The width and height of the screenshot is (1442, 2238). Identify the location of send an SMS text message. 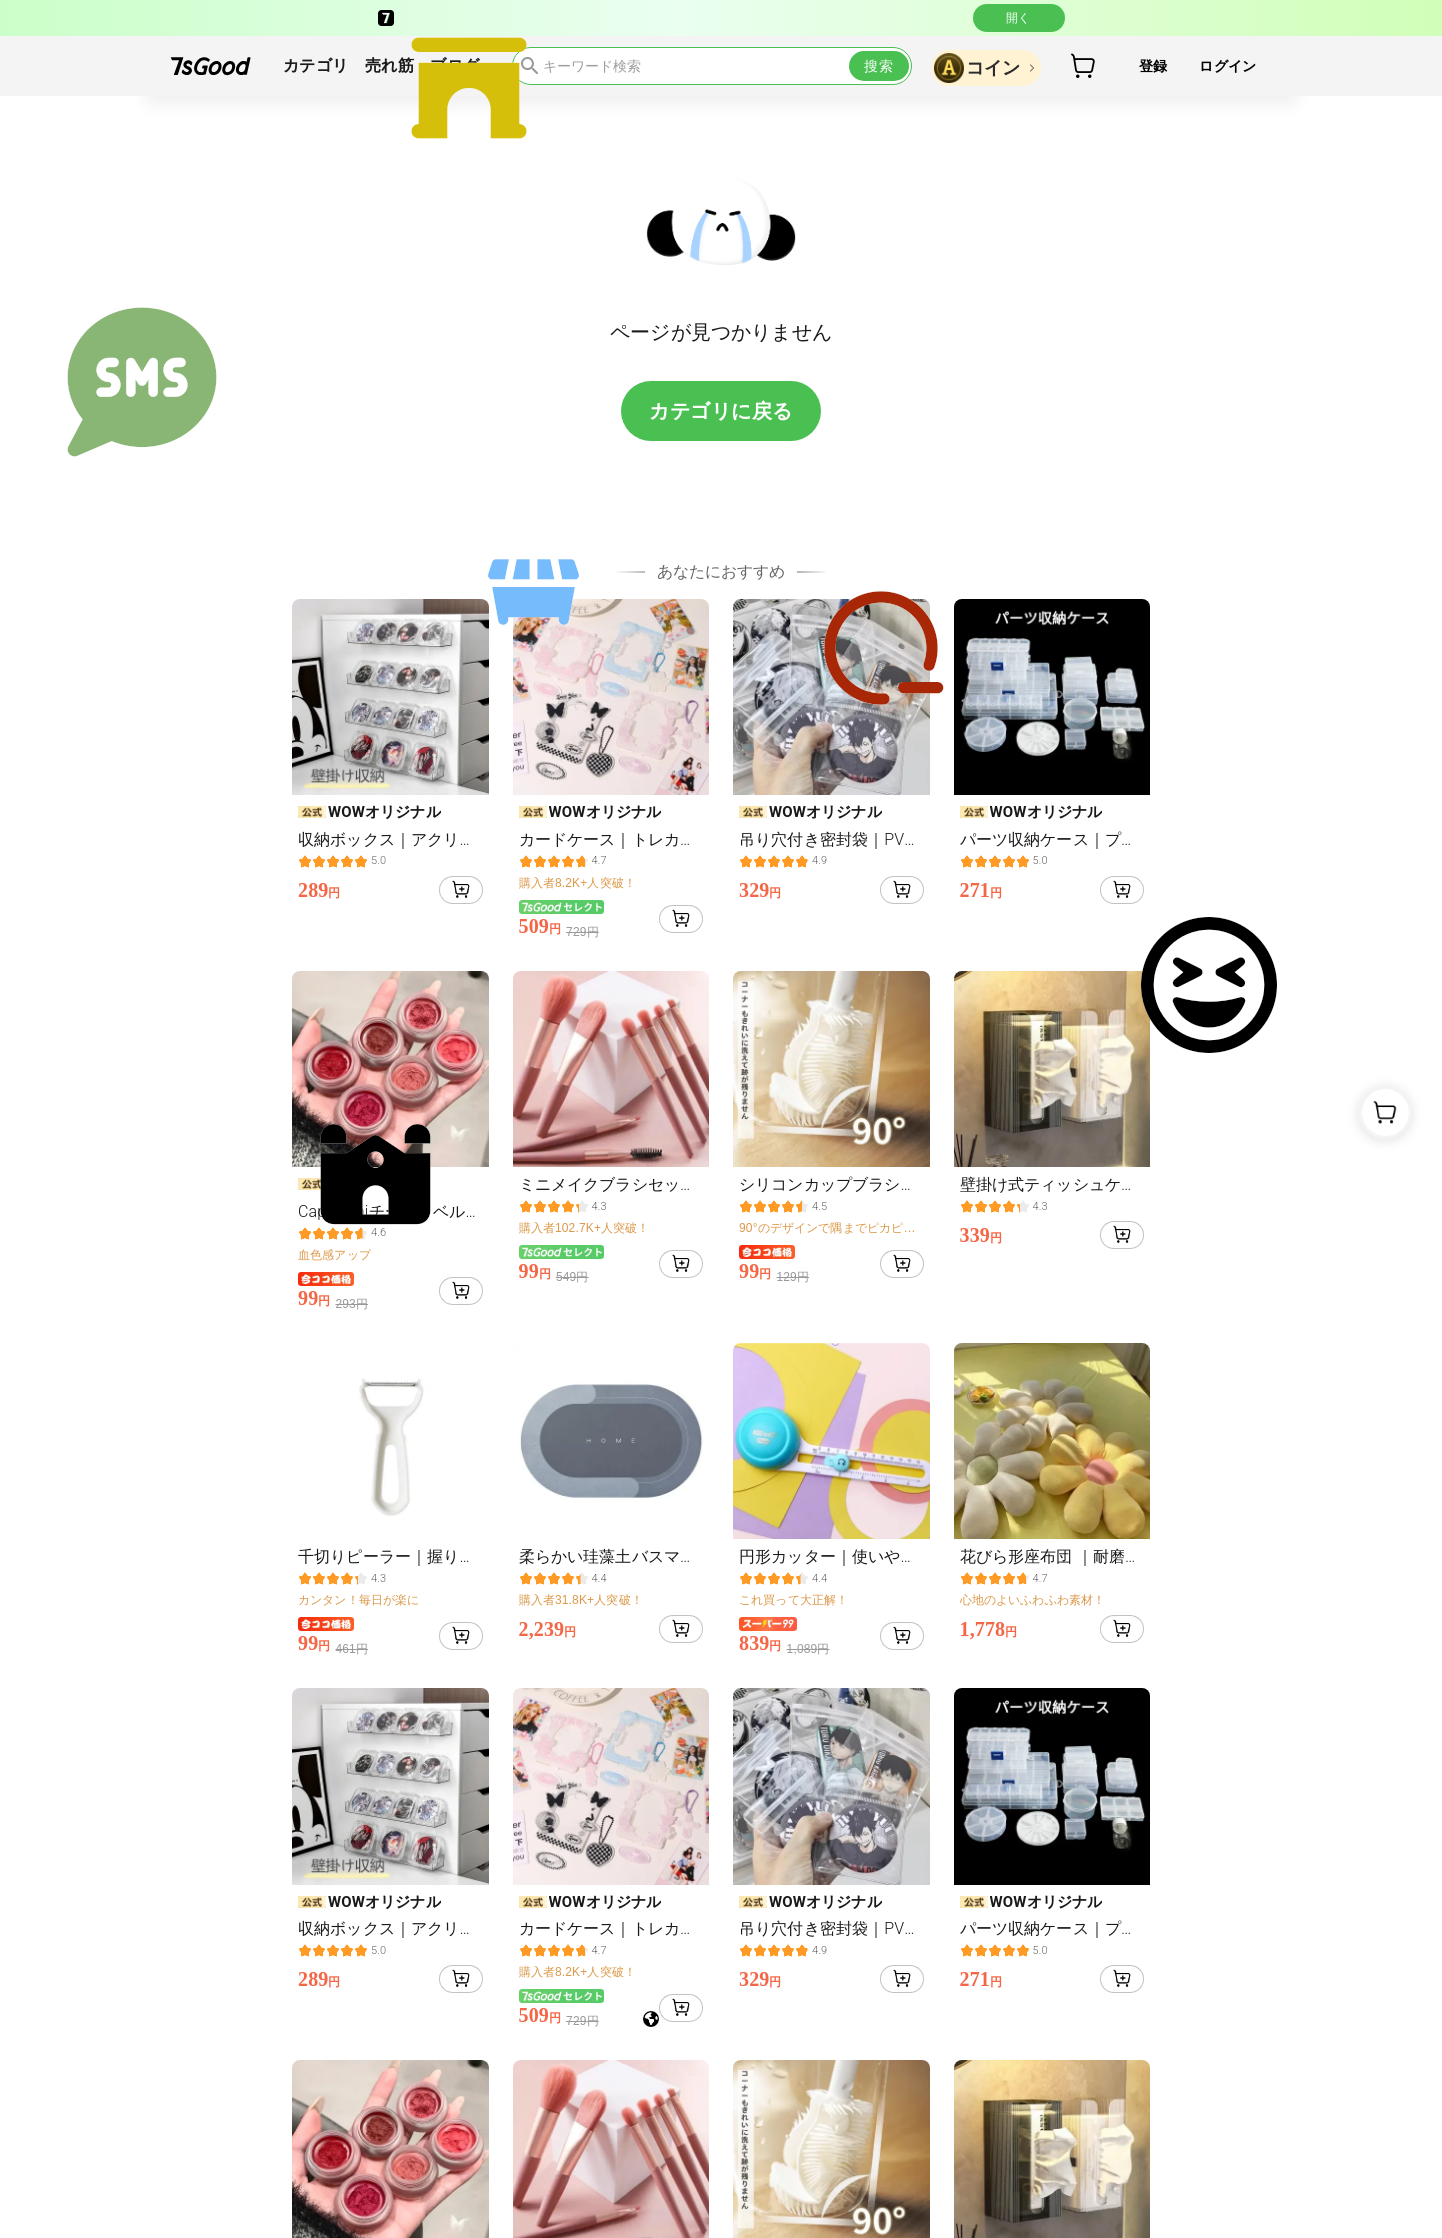
(142, 382).